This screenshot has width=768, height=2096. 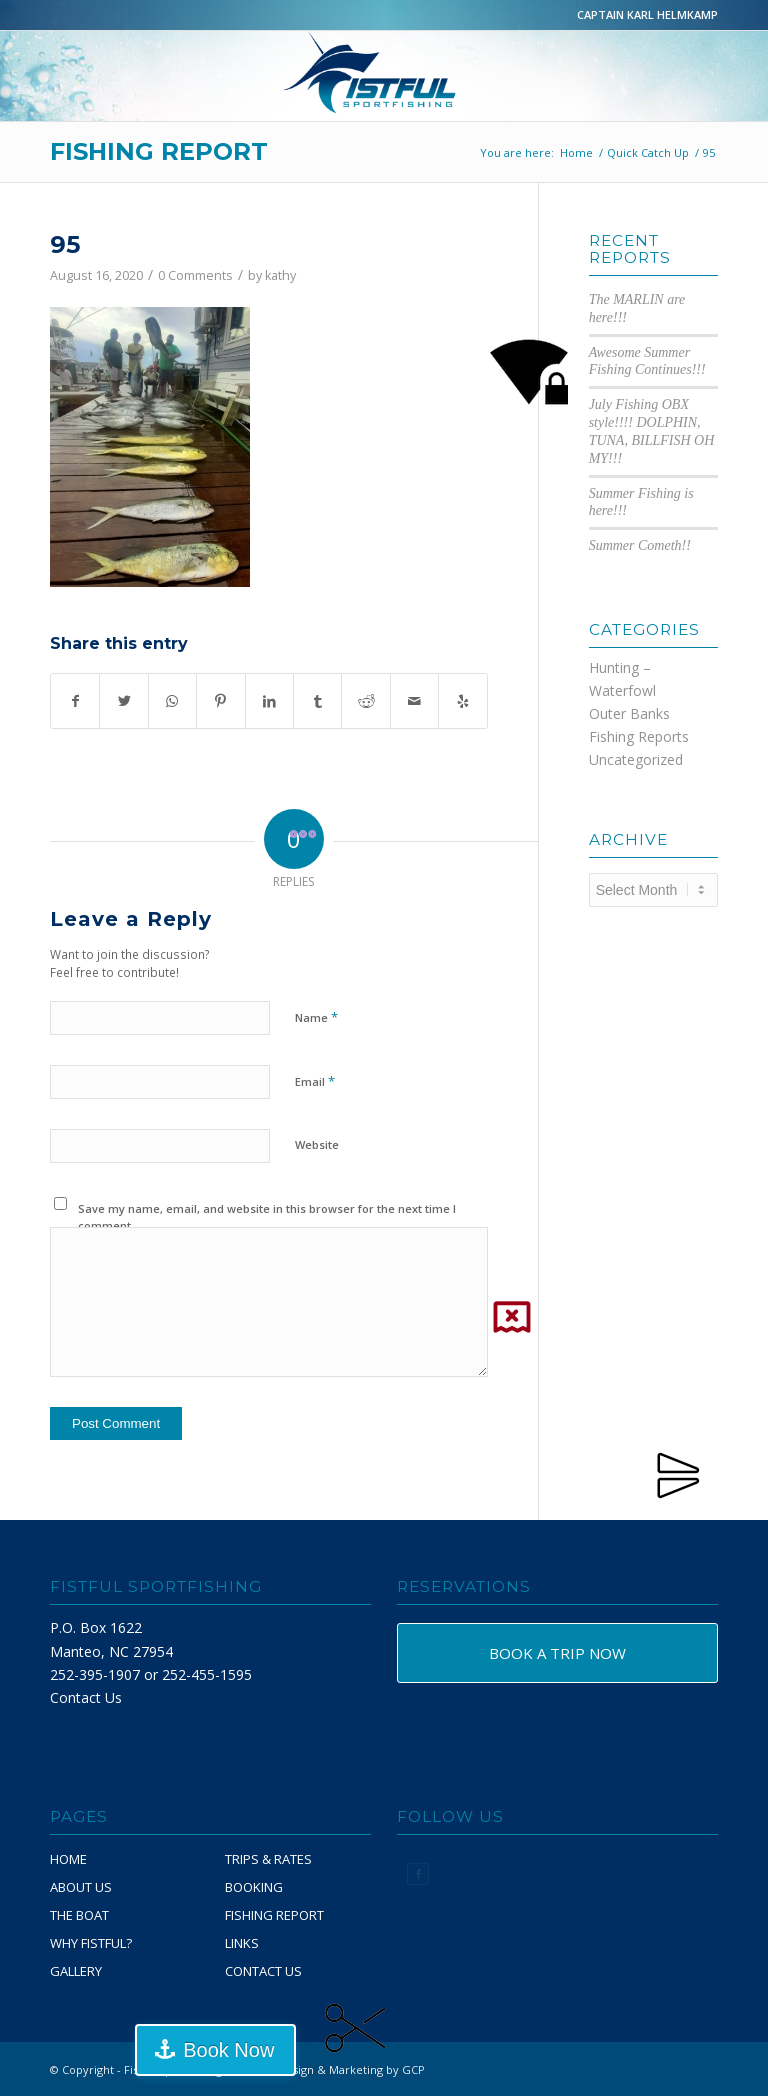 What do you see at coordinates (676, 1475) in the screenshot?
I see `flip image vertically` at bounding box center [676, 1475].